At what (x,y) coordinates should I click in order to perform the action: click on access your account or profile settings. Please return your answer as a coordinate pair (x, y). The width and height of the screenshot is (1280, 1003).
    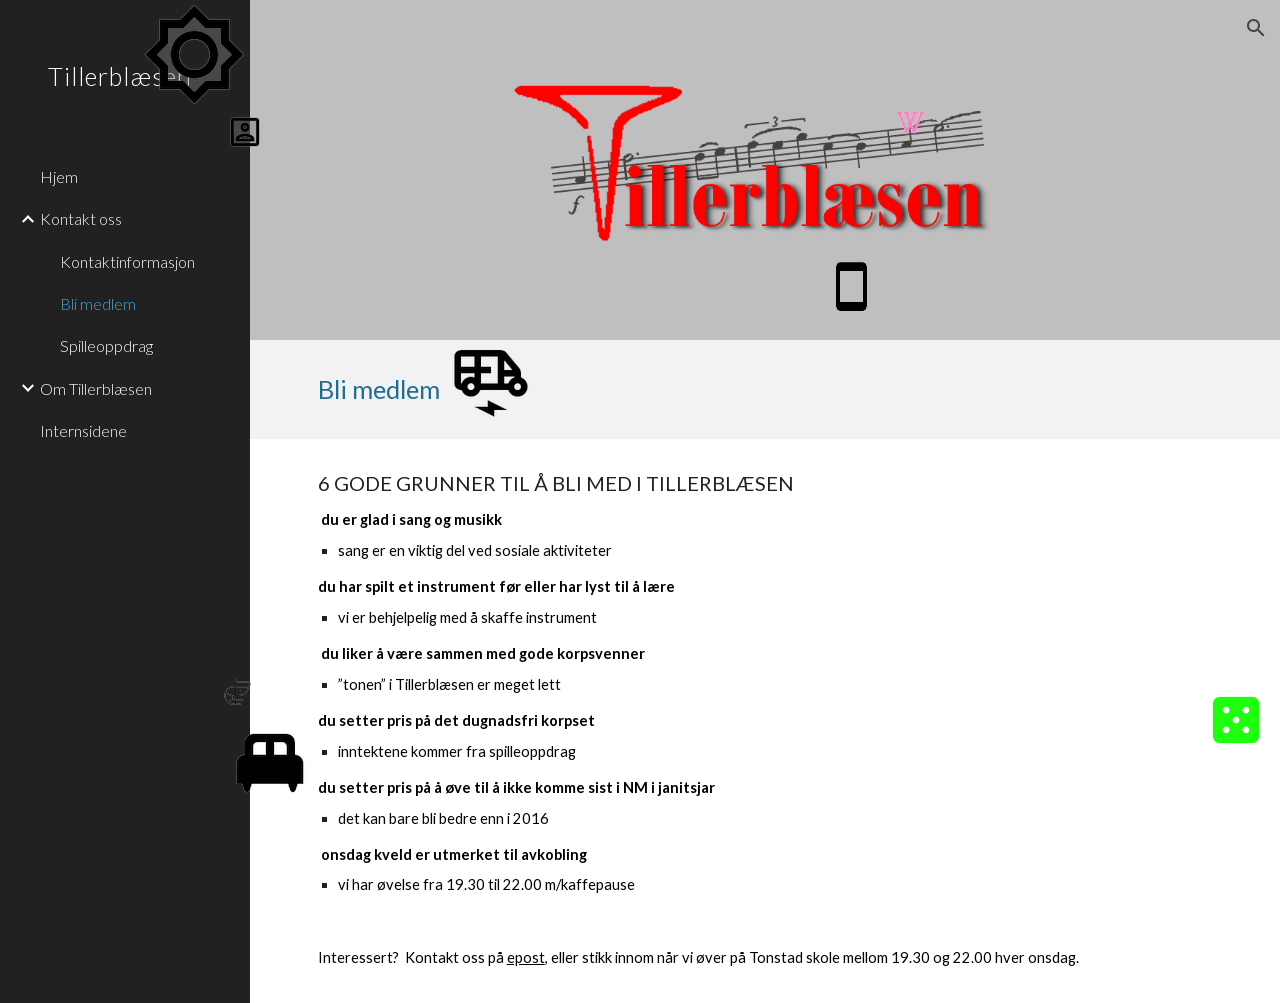
    Looking at the image, I should click on (245, 132).